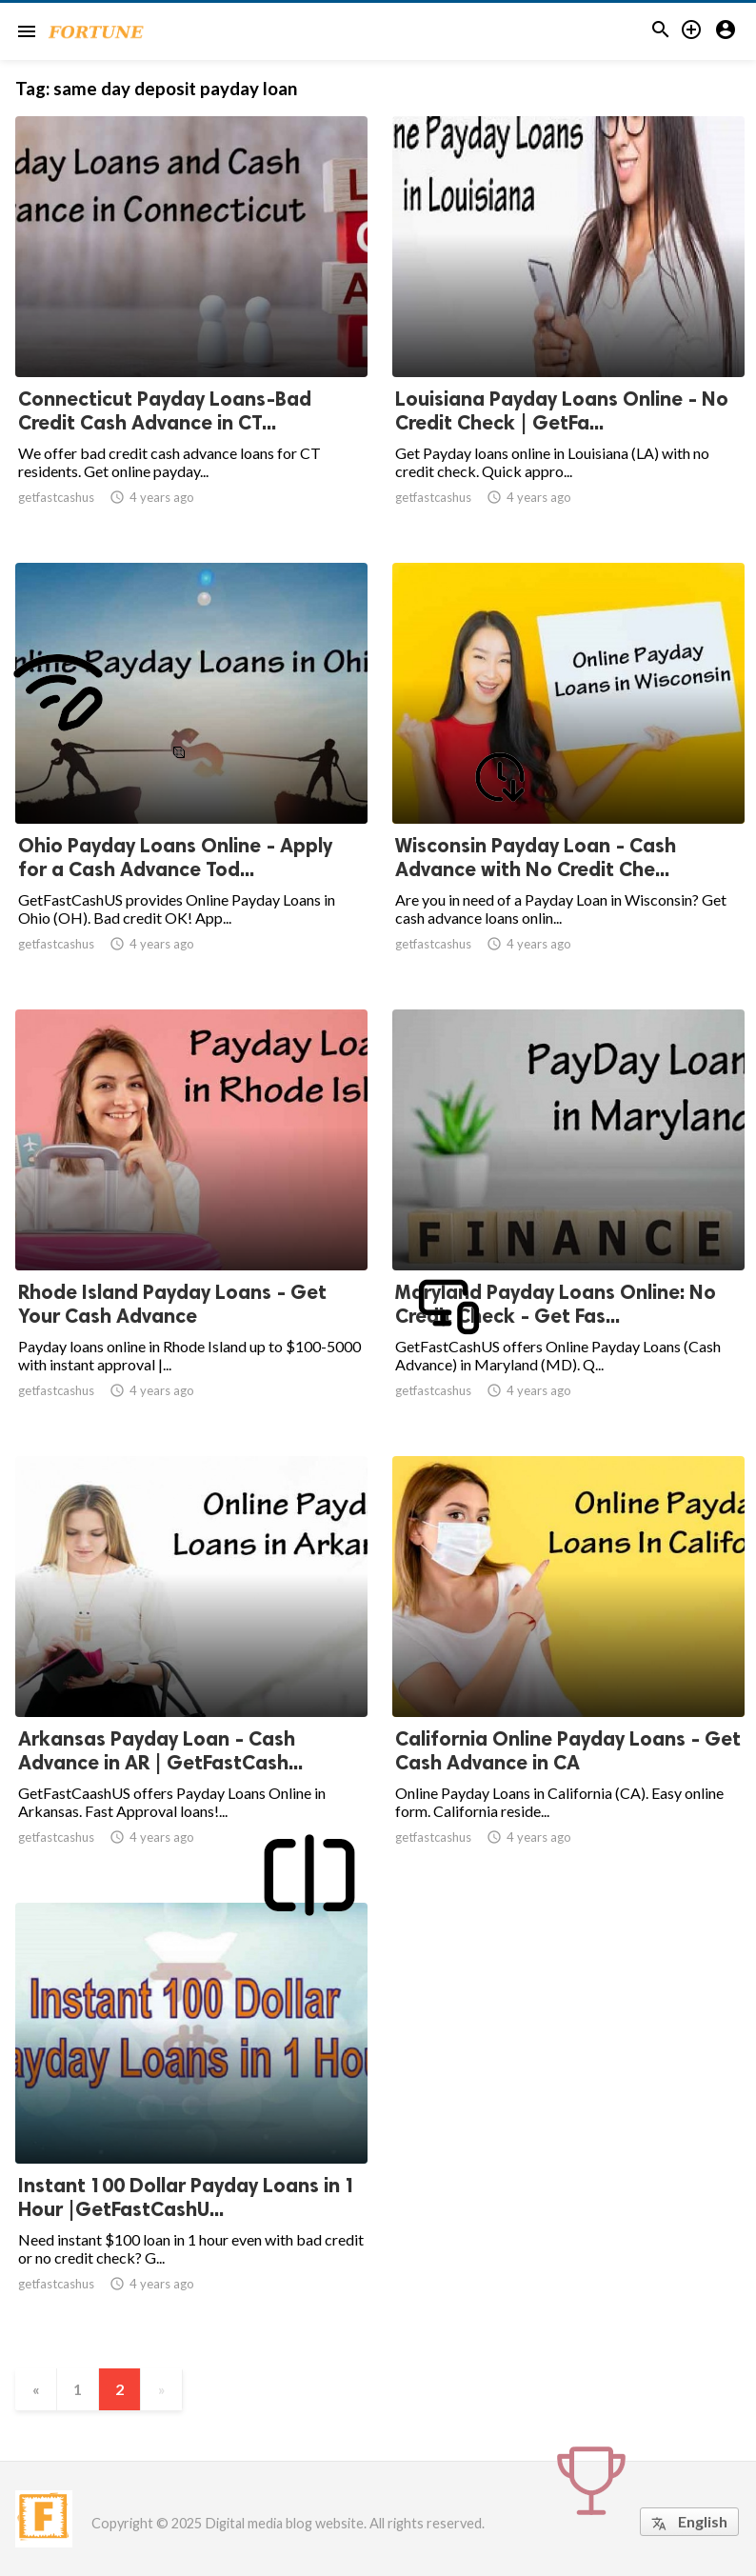  I want to click on split view horizontally, so click(309, 1875).